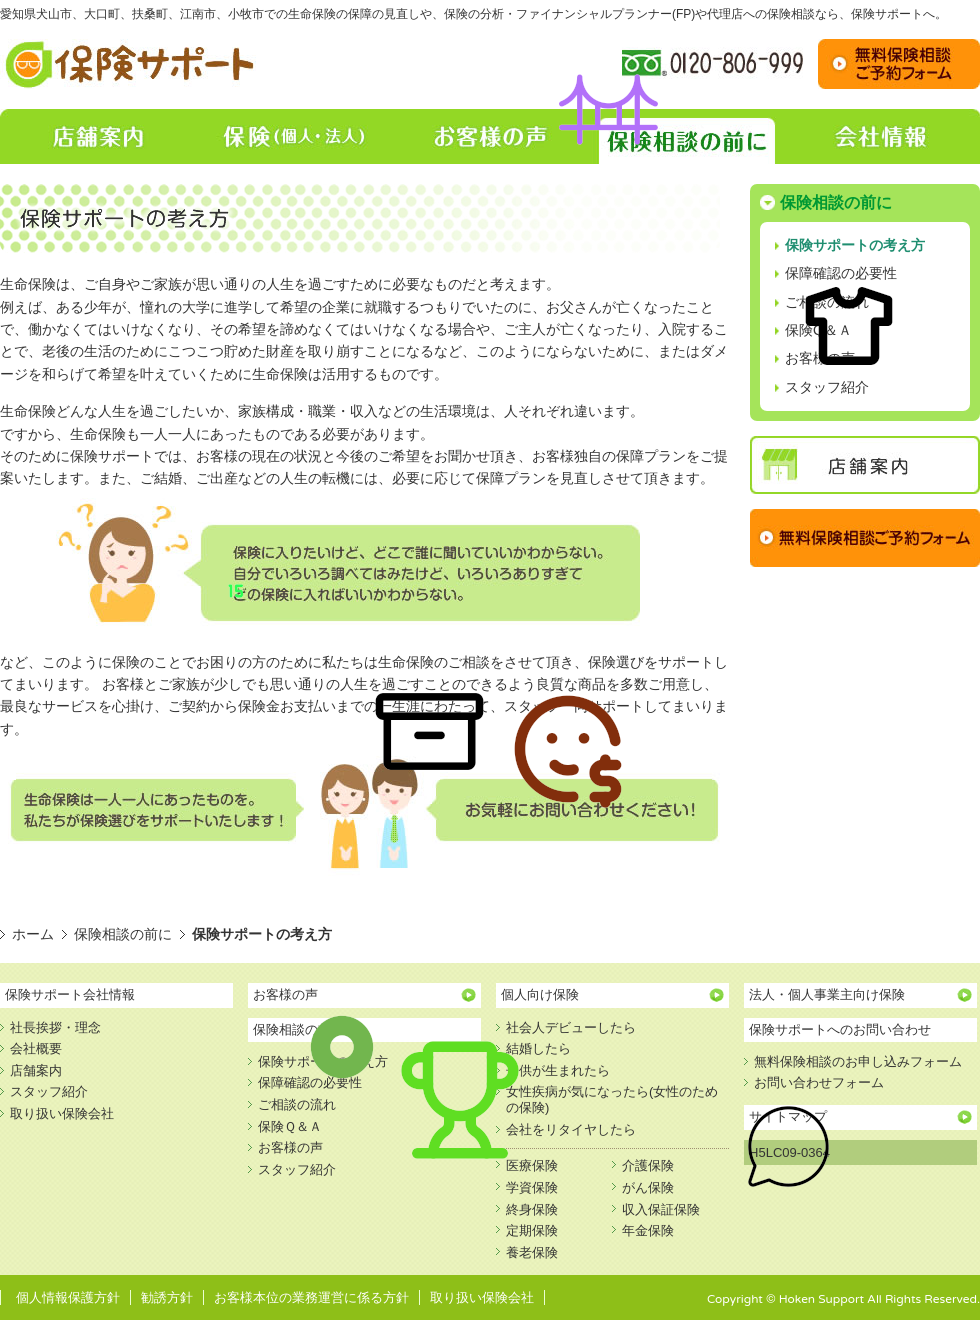  Describe the element at coordinates (235, 591) in the screenshot. I see `indicates 15 unread items or notifications` at that location.